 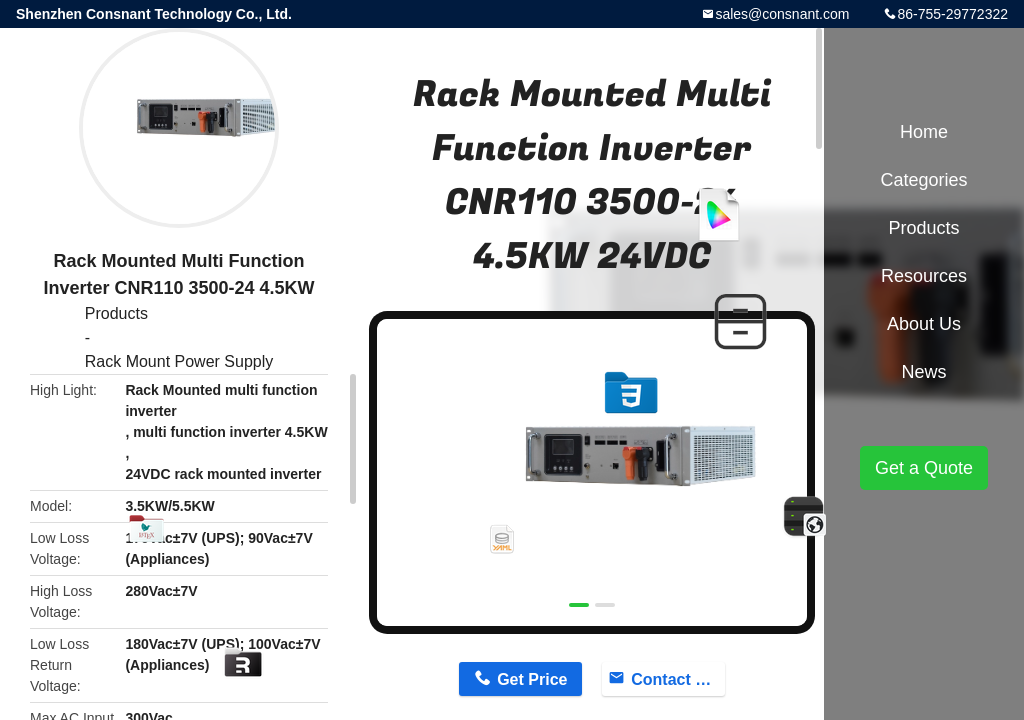 What do you see at coordinates (243, 663) in the screenshot?
I see `open remix project folder` at bounding box center [243, 663].